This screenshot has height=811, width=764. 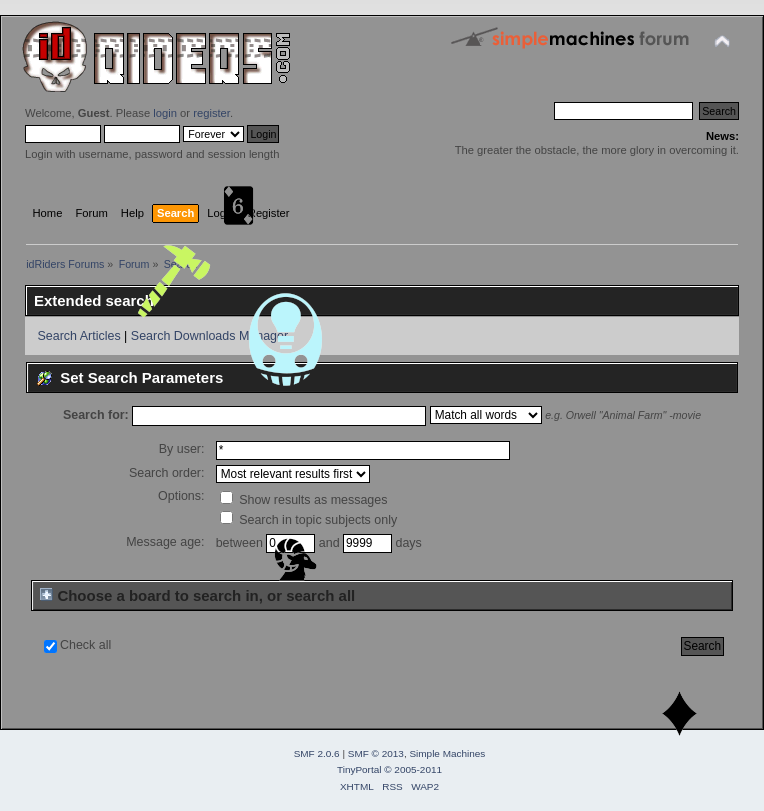 I want to click on access building or construction tools, so click(x=174, y=281).